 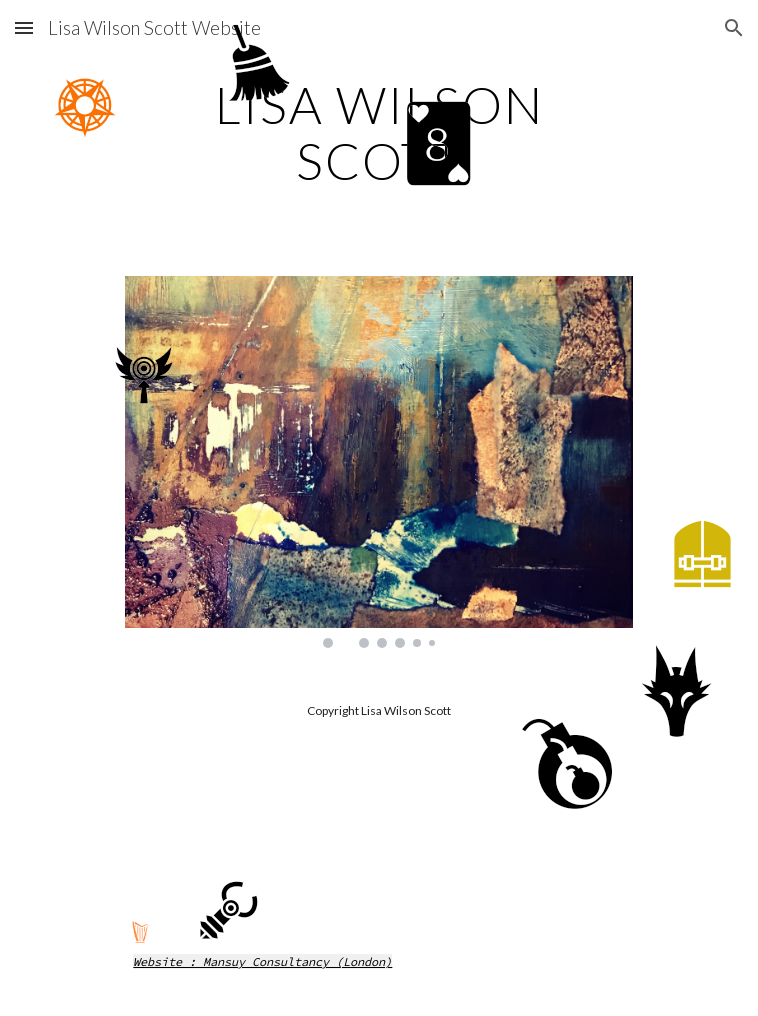 What do you see at coordinates (702, 551) in the screenshot?
I see `a locked or inaccessible area in a game` at bounding box center [702, 551].